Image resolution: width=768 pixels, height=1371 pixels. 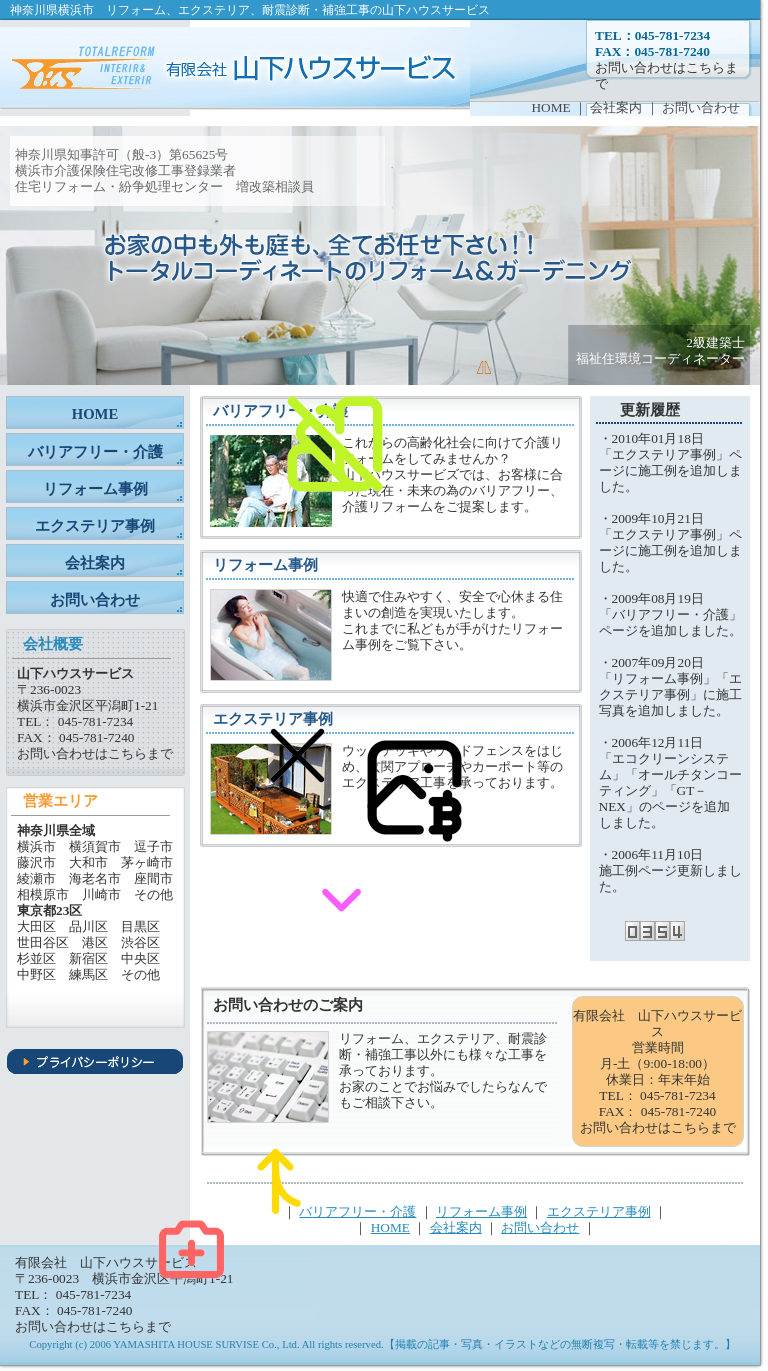 I want to click on disable color picker or swatch tool, so click(x=335, y=444).